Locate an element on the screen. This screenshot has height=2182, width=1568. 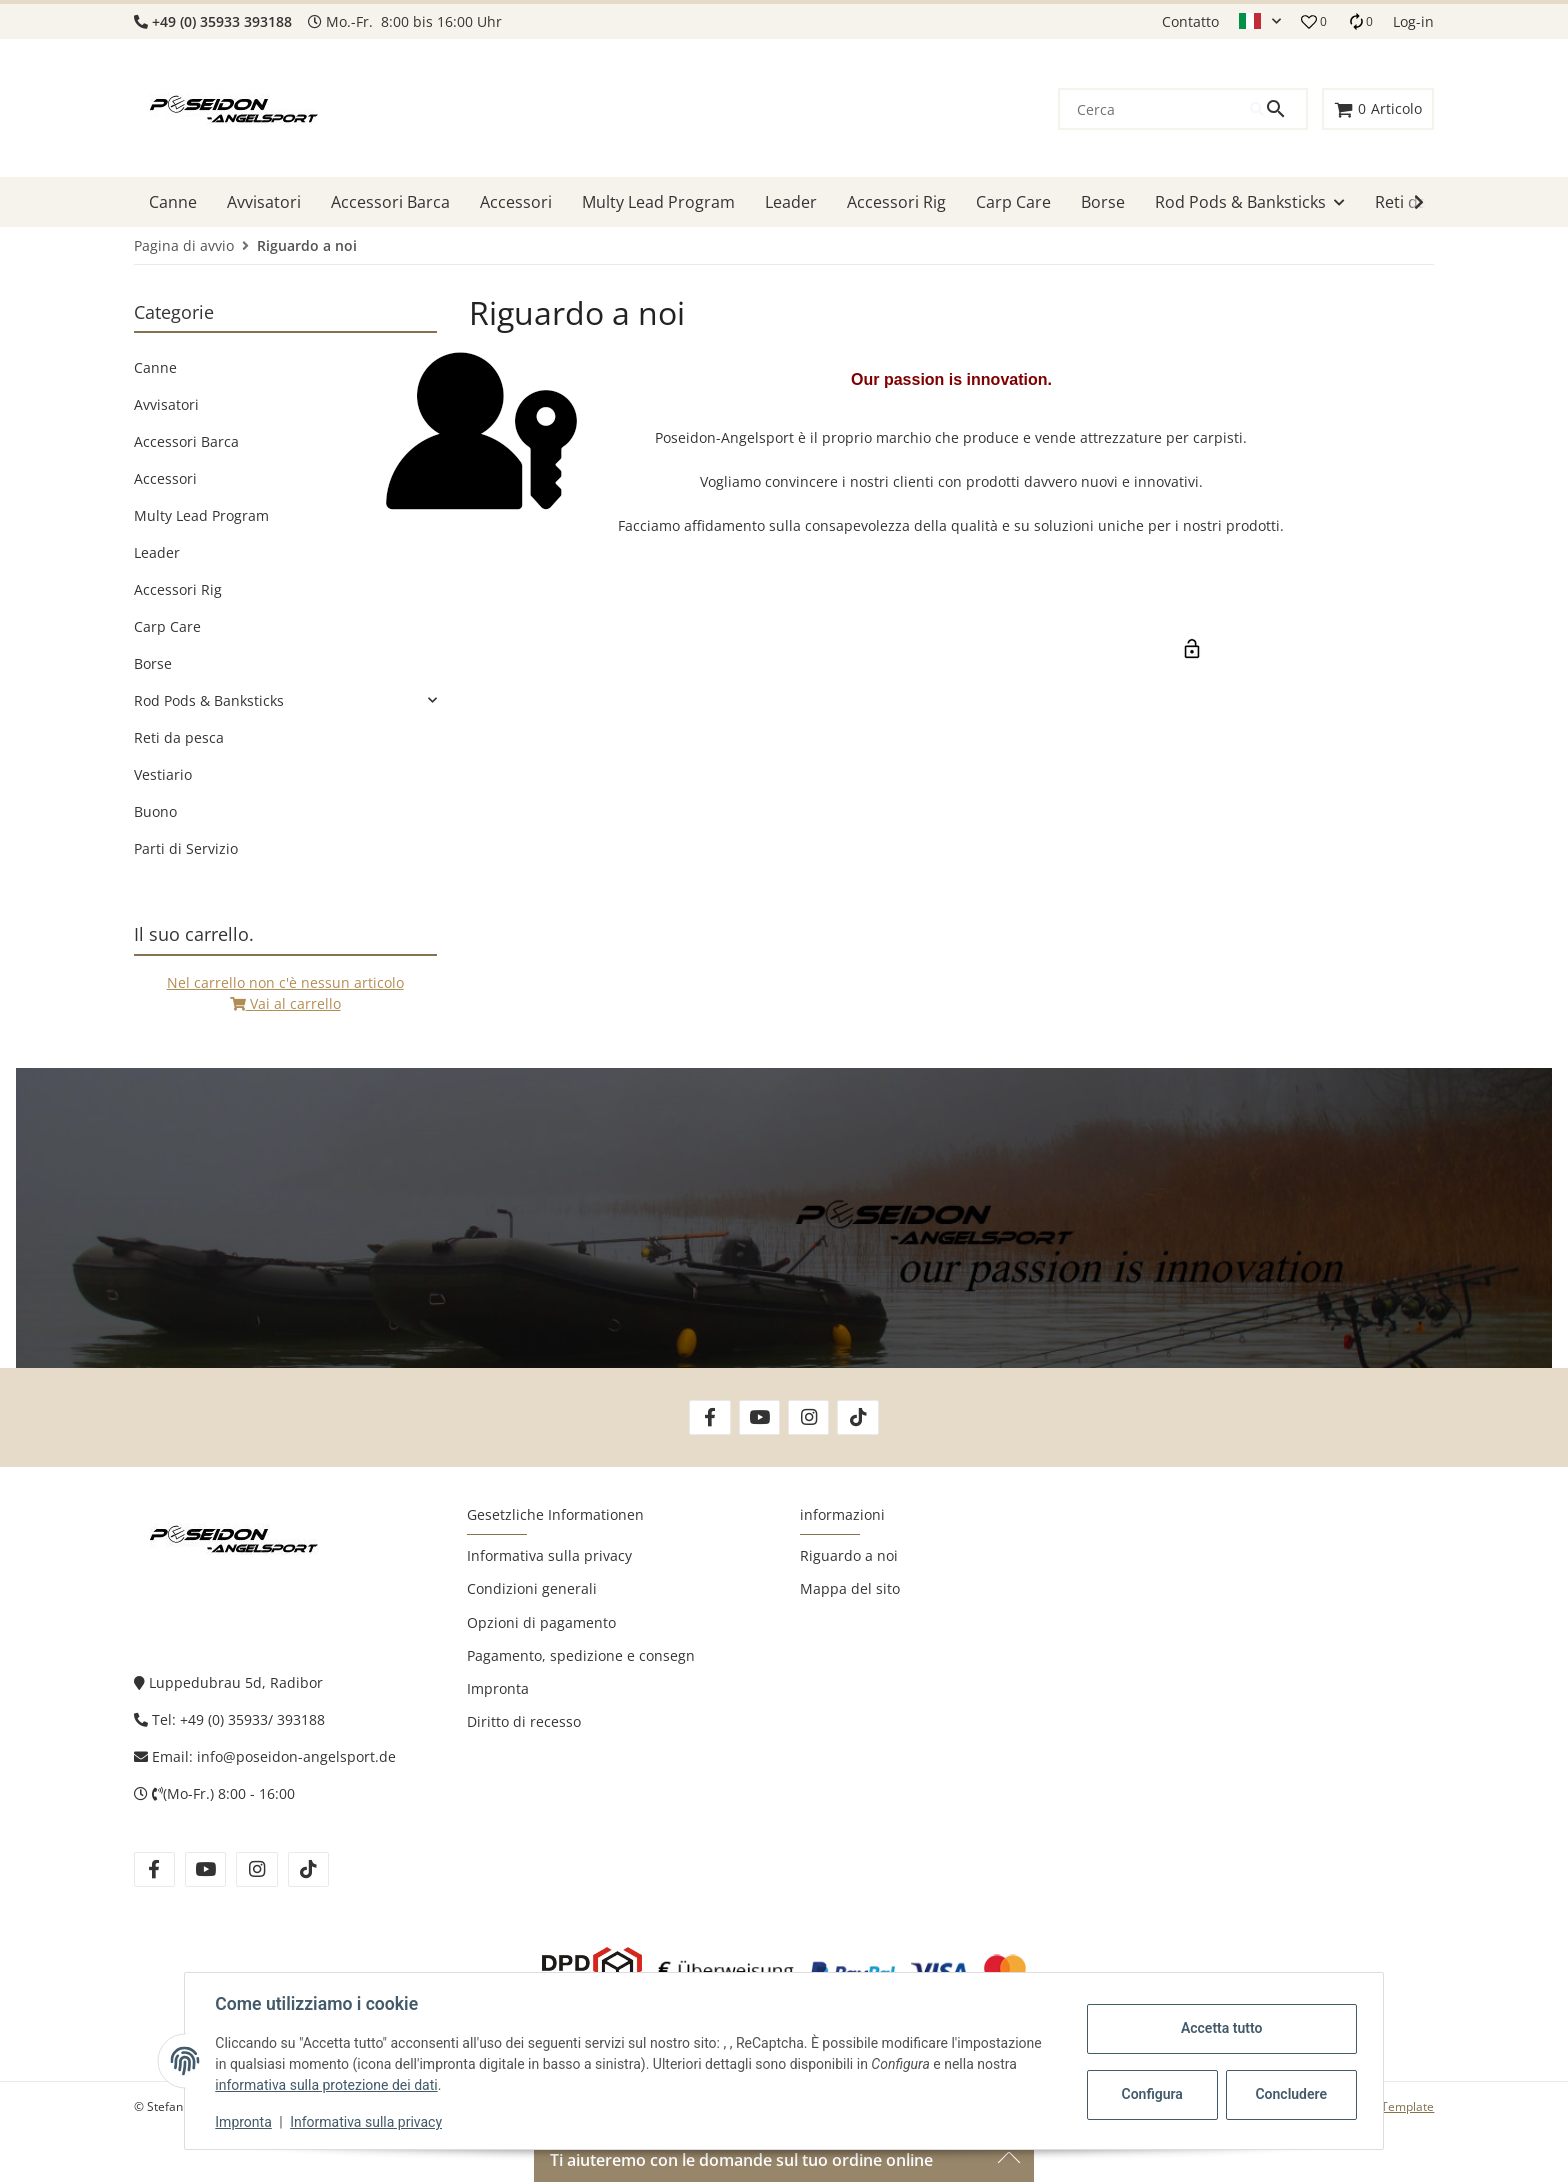
unlock or access secured content is located at coordinates (1192, 649).